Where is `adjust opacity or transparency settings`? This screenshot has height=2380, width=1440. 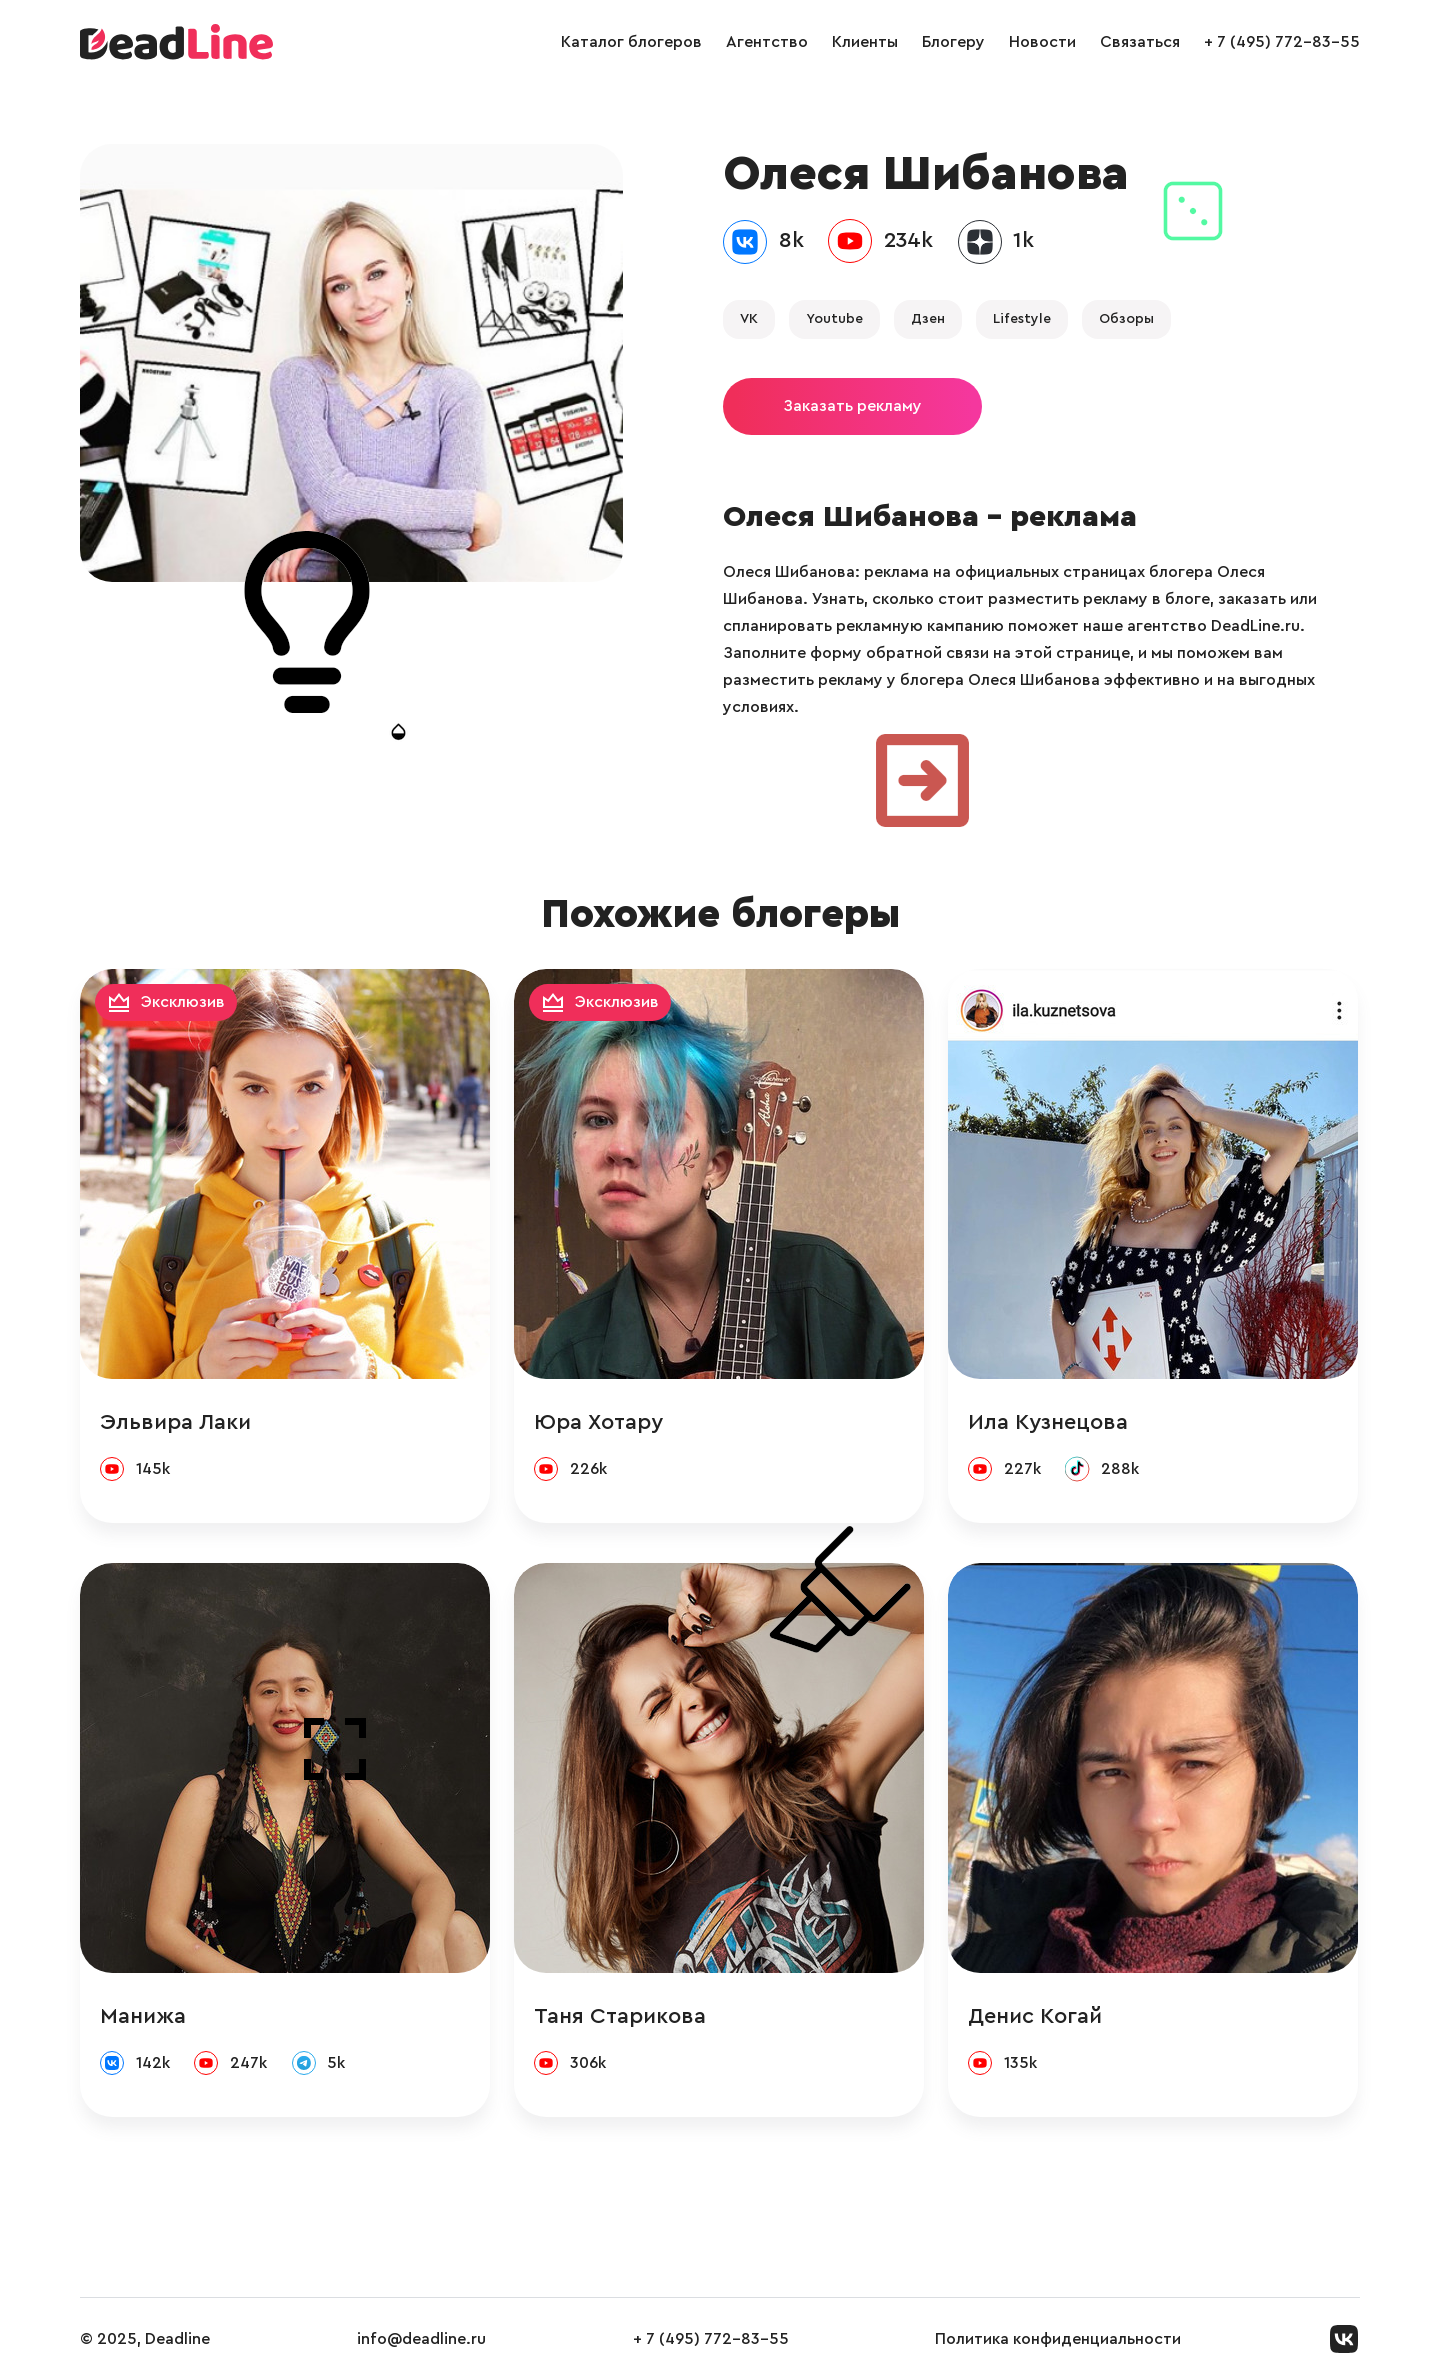 adjust opacity or transparency settings is located at coordinates (398, 731).